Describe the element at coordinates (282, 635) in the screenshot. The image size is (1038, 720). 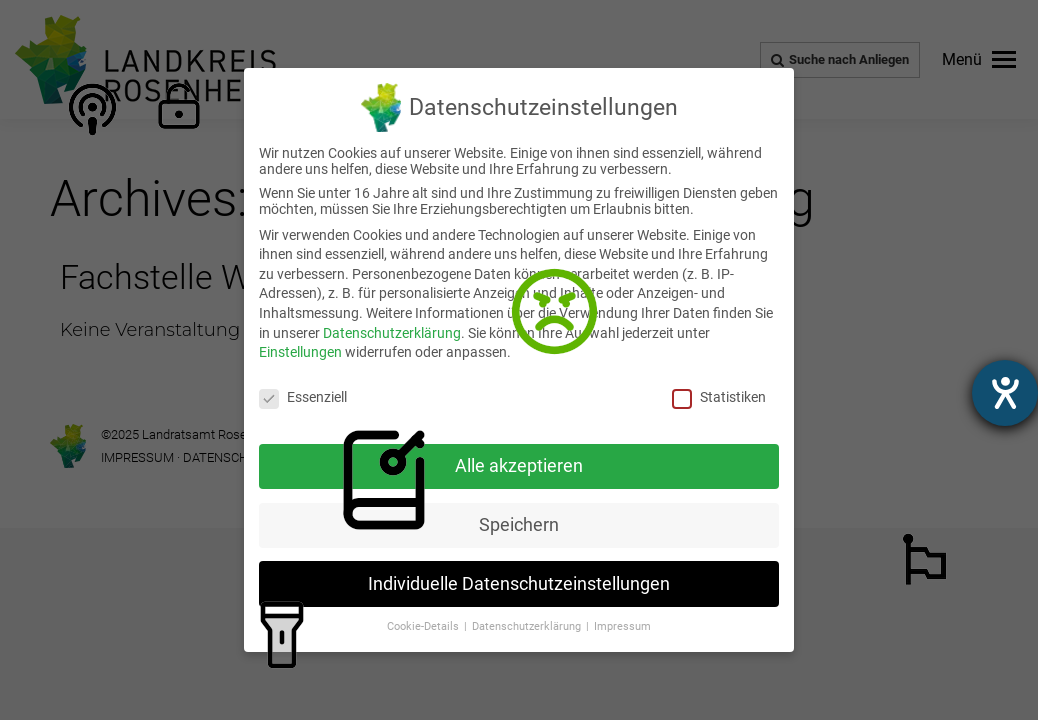
I see `toggle flashlight on/off` at that location.